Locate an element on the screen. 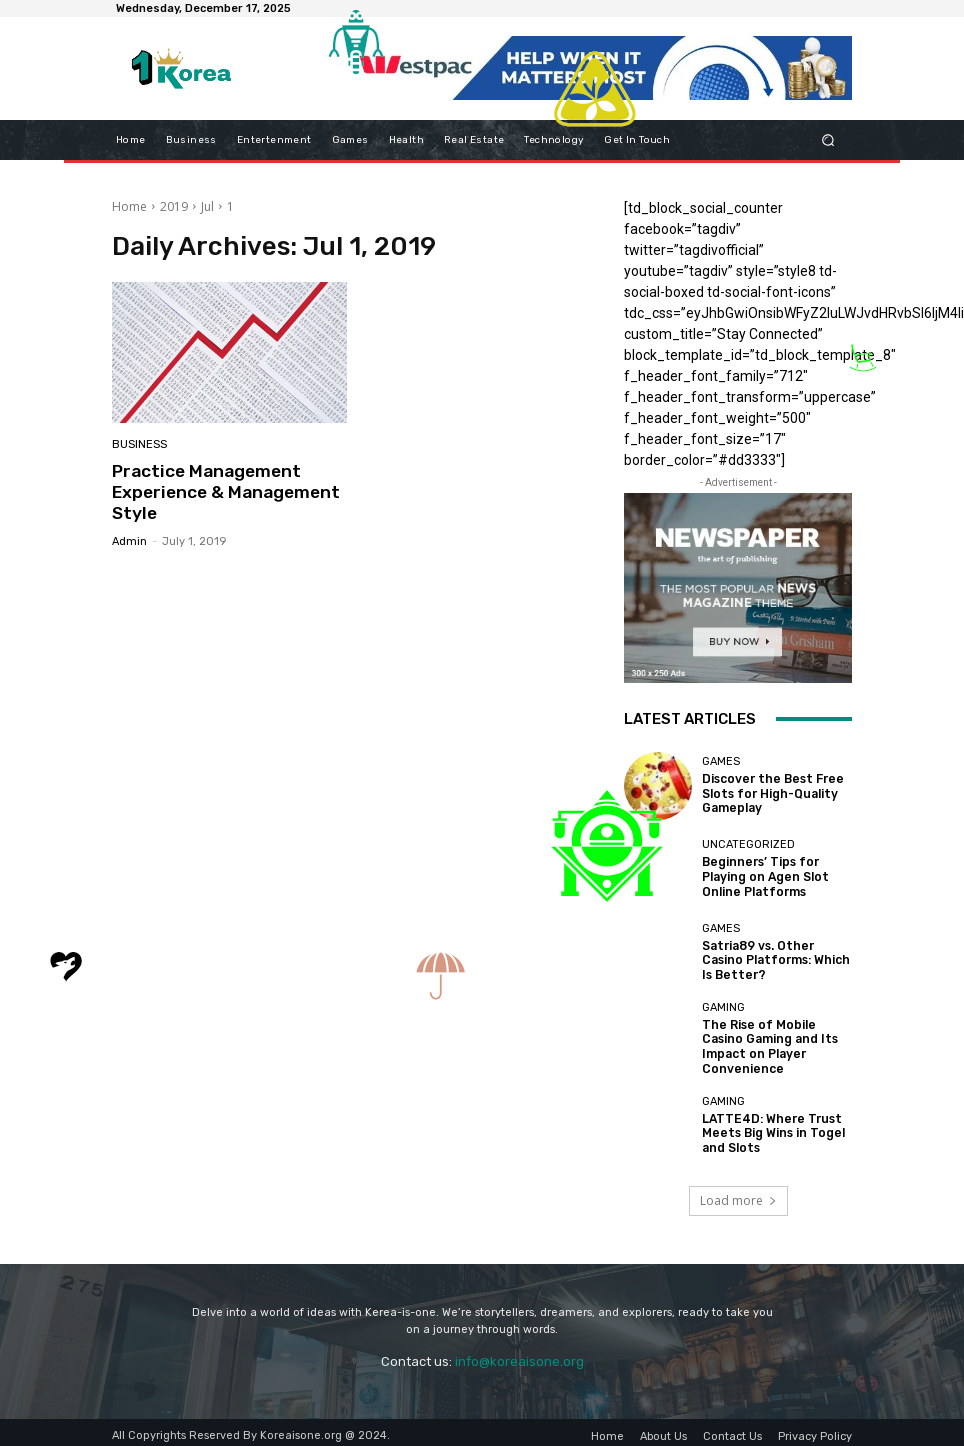 Image resolution: width=964 pixels, height=1446 pixels. warning about environmental or ecological impact is located at coordinates (594, 92).